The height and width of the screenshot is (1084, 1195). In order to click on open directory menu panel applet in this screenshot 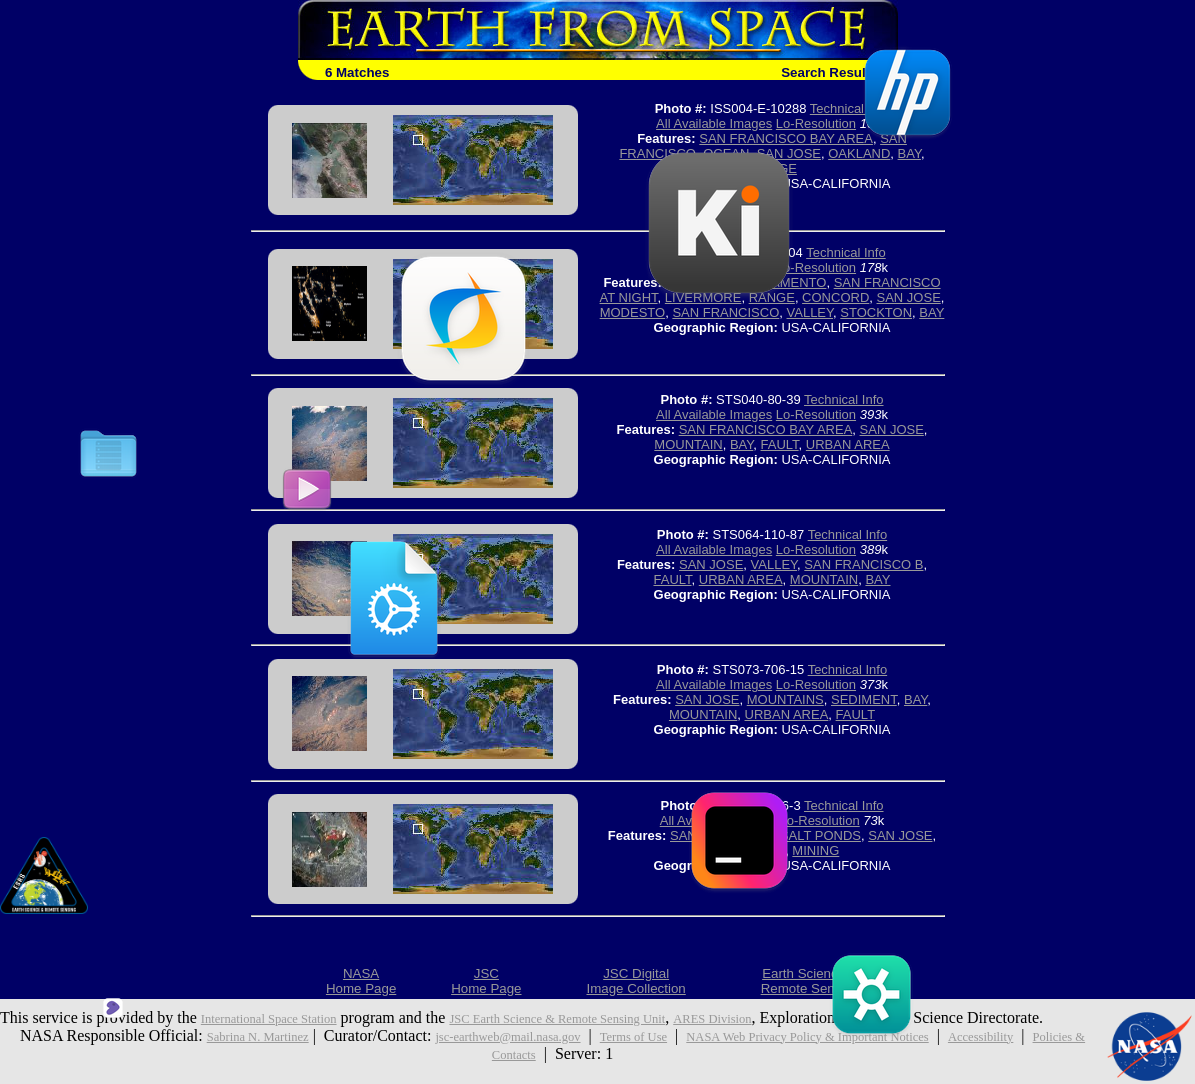, I will do `click(108, 453)`.